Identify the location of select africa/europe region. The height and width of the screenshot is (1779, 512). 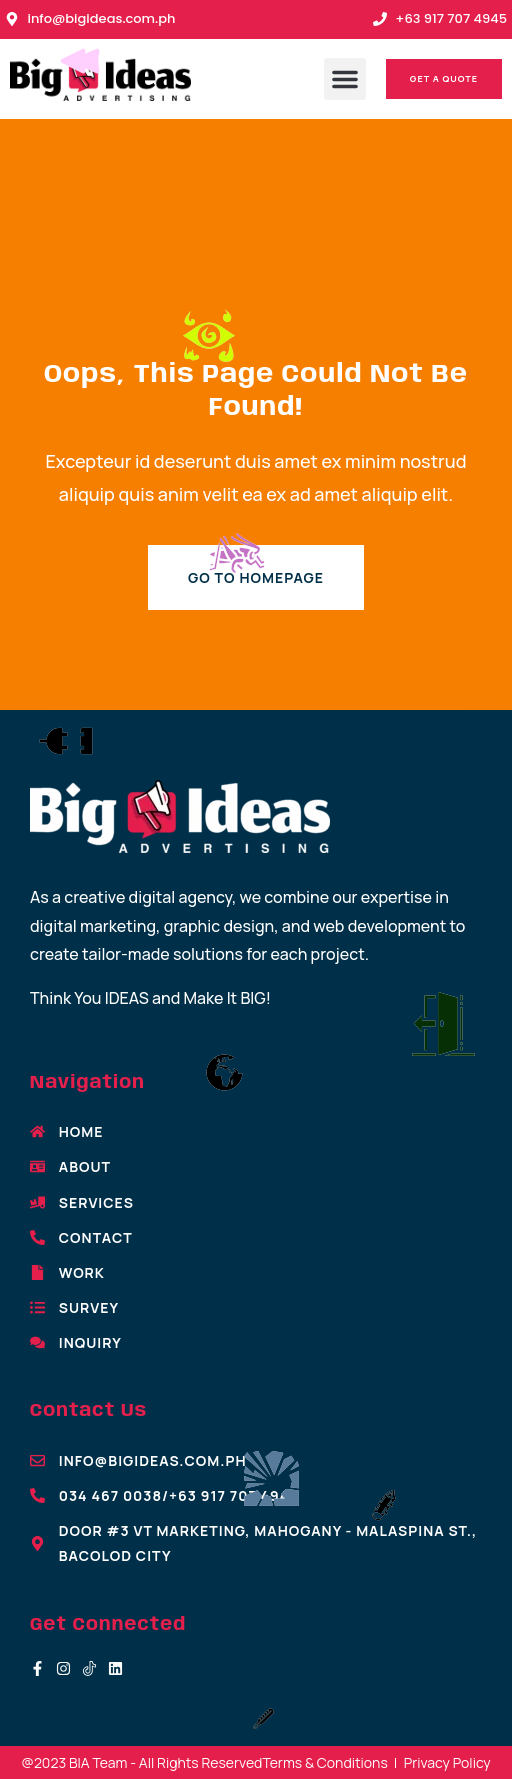
(224, 1072).